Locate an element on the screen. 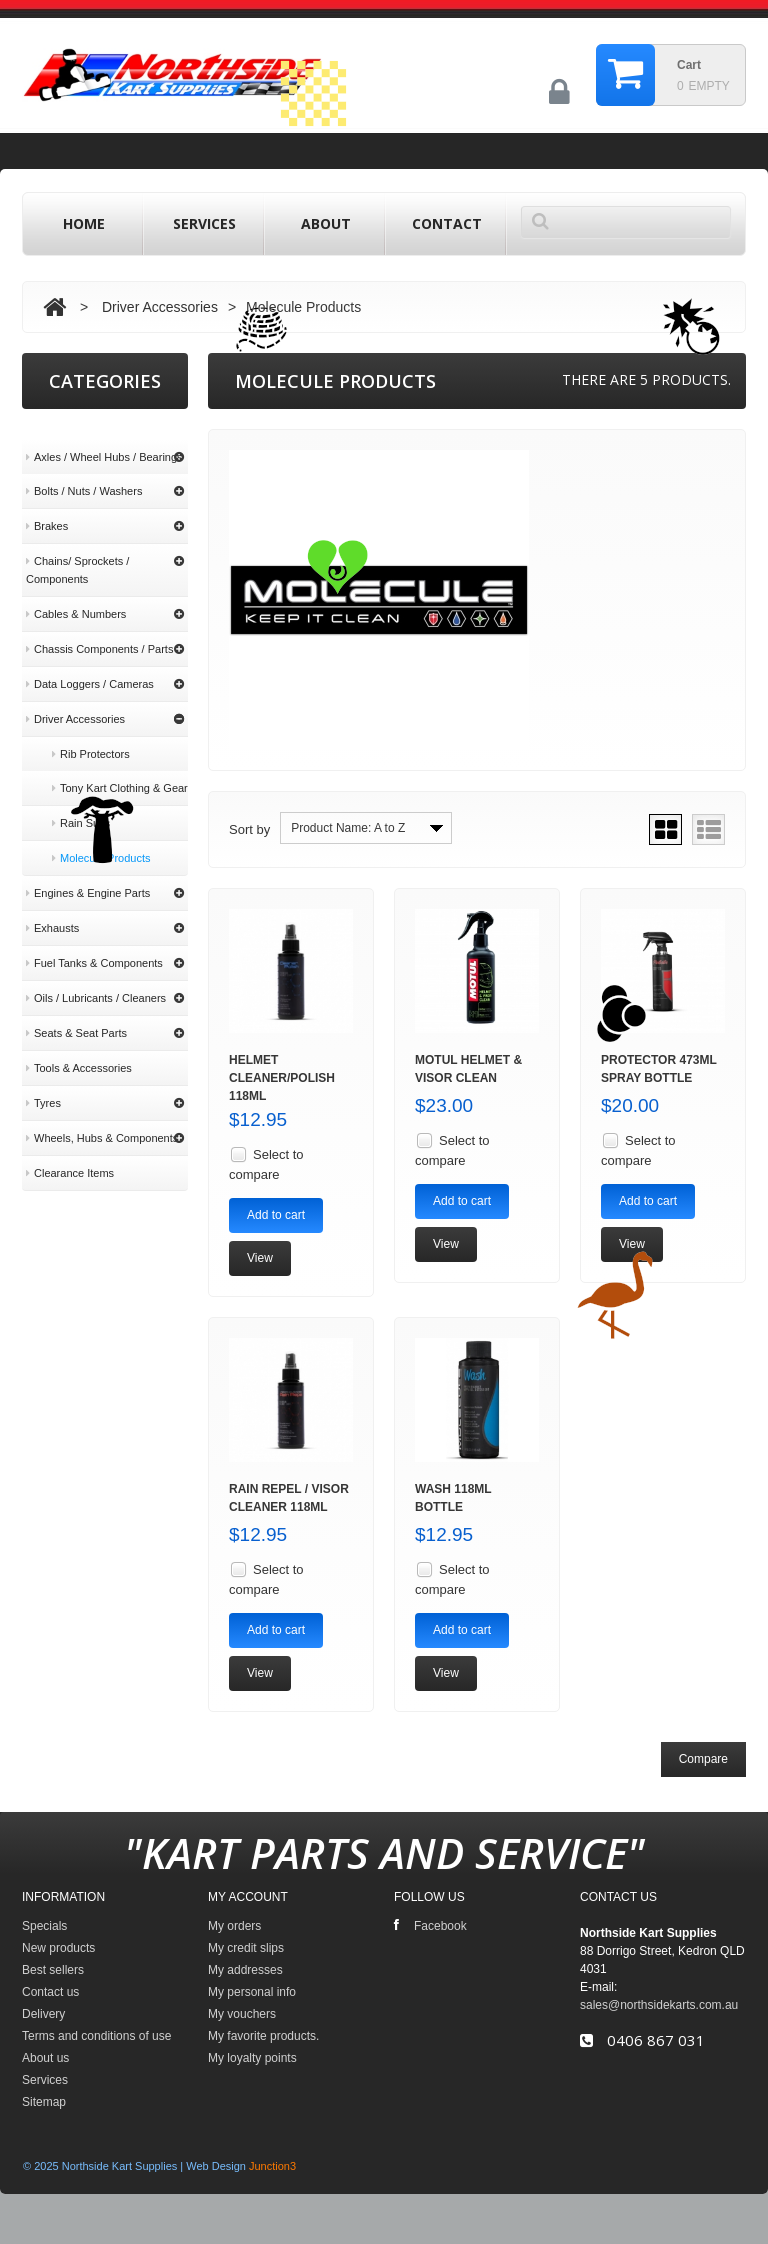 The image size is (768, 2244). donate blood or health resource is located at coordinates (337, 565).